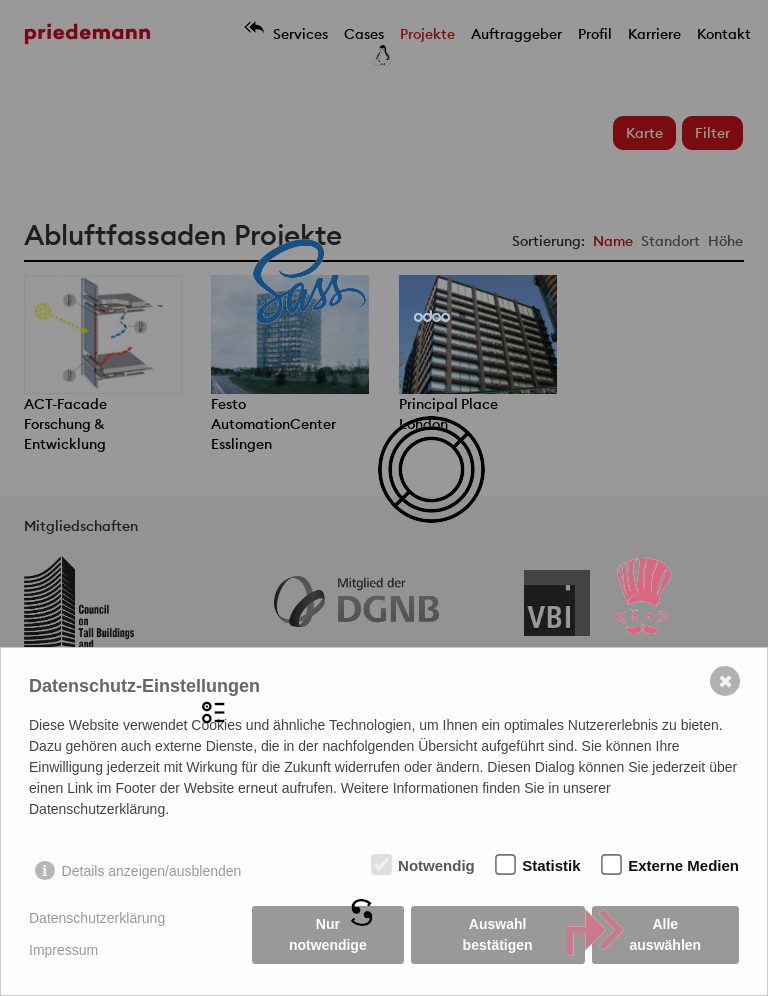  What do you see at coordinates (593, 933) in the screenshot?
I see `forward message to multiple recipients` at bounding box center [593, 933].